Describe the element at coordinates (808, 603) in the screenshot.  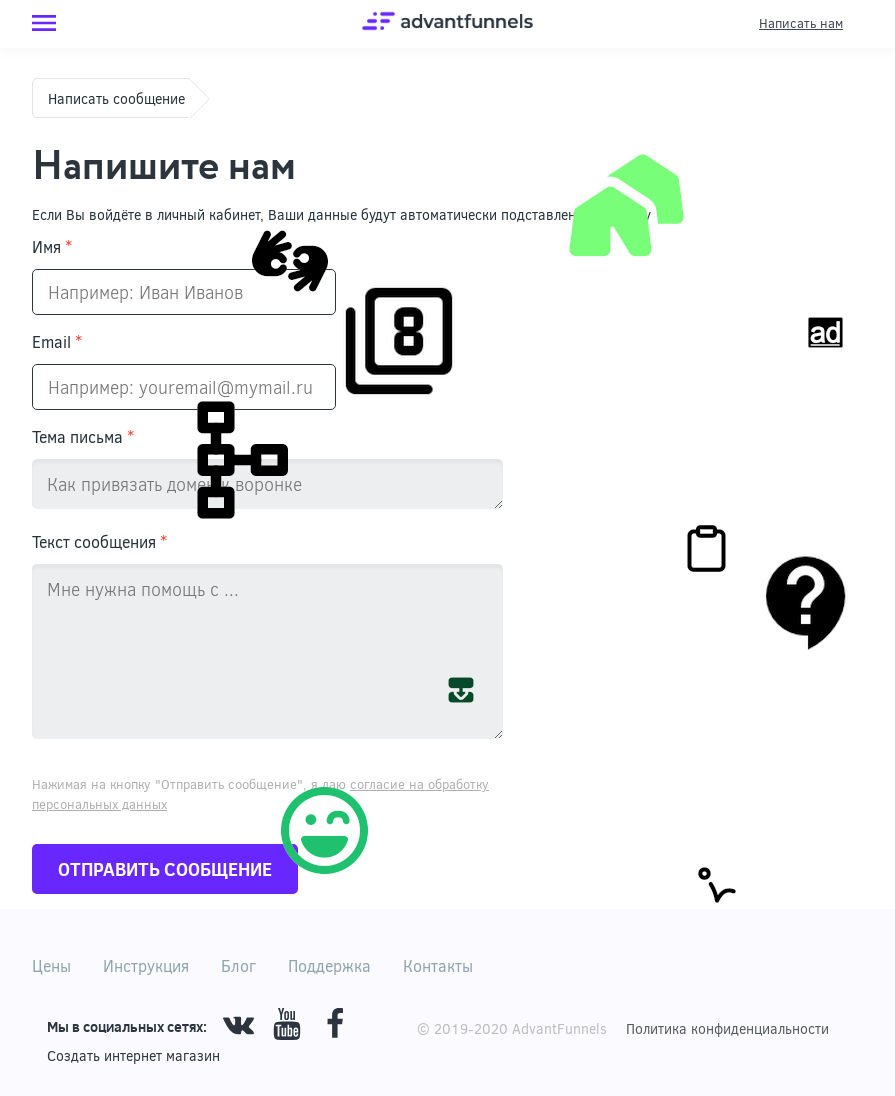
I see `contact customer support` at that location.